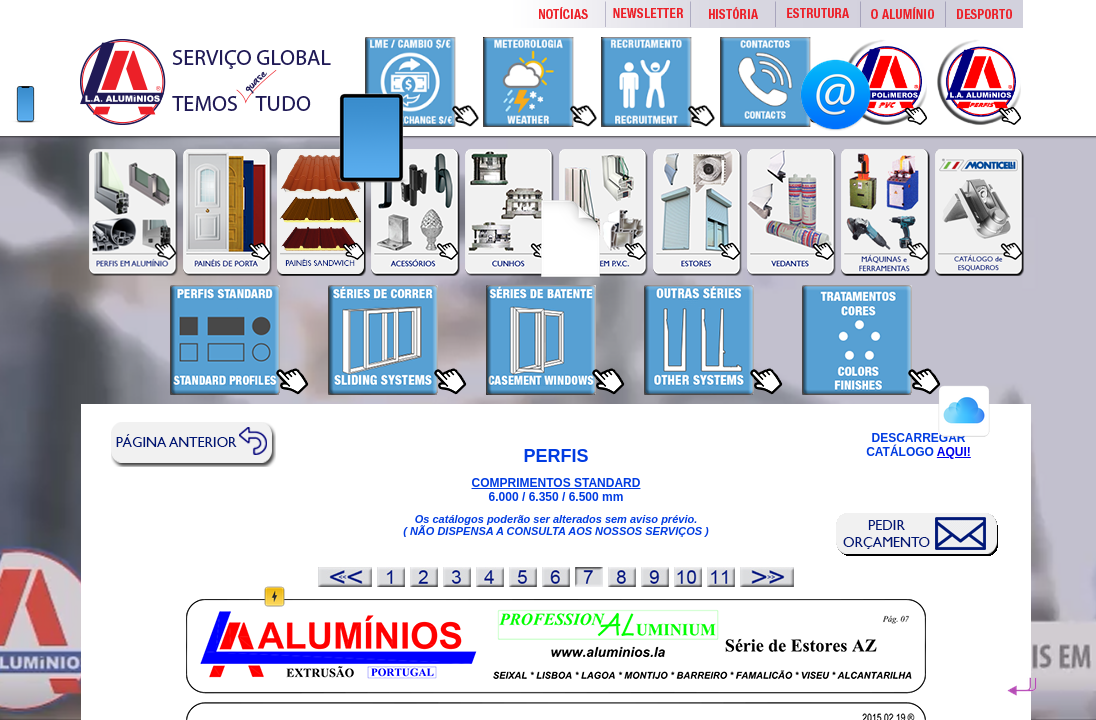 Image resolution: width=1096 pixels, height=720 pixels. Describe the element at coordinates (835, 94) in the screenshot. I see `manage your internet accounts` at that location.